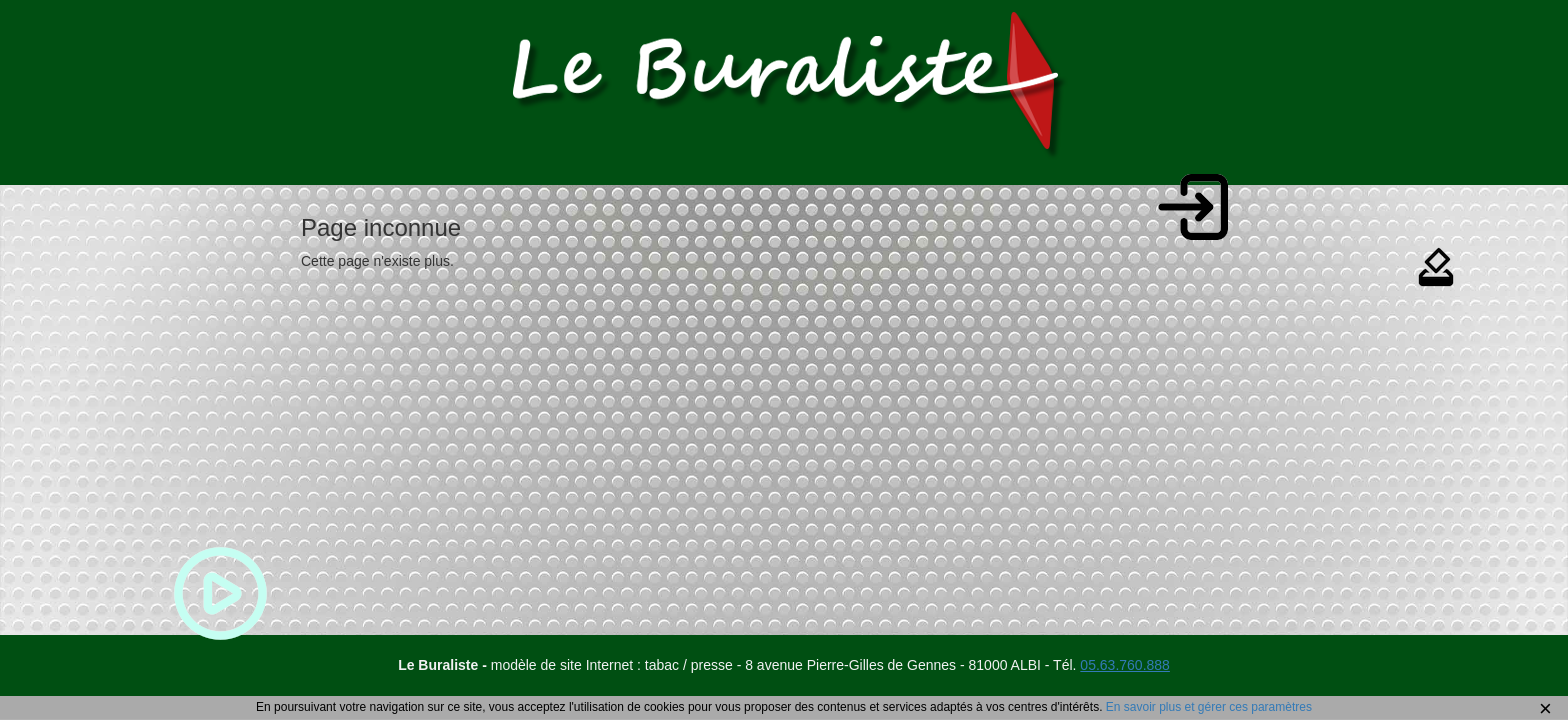  Describe the element at coordinates (1436, 267) in the screenshot. I see `cast your vote or submit a ballot` at that location.